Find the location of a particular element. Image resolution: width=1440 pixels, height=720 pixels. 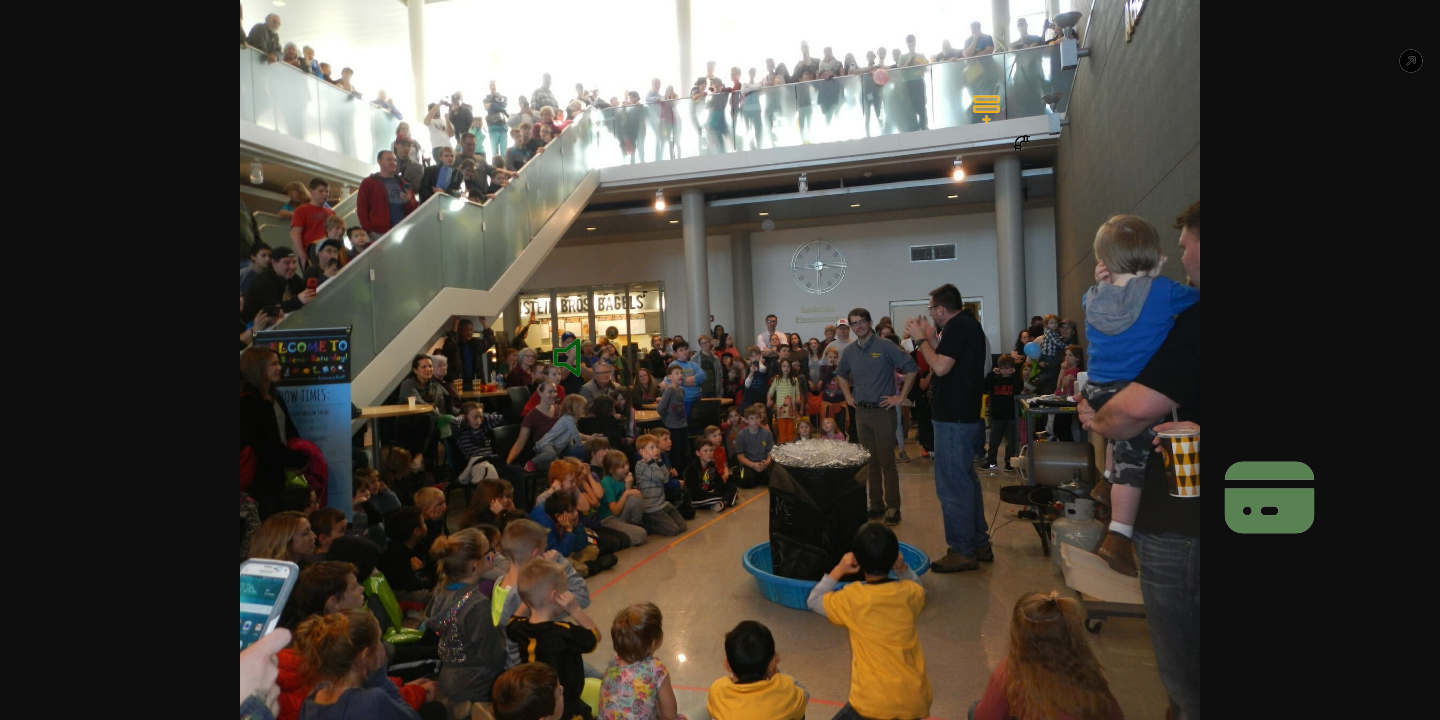

add a new row below is located at coordinates (986, 107).